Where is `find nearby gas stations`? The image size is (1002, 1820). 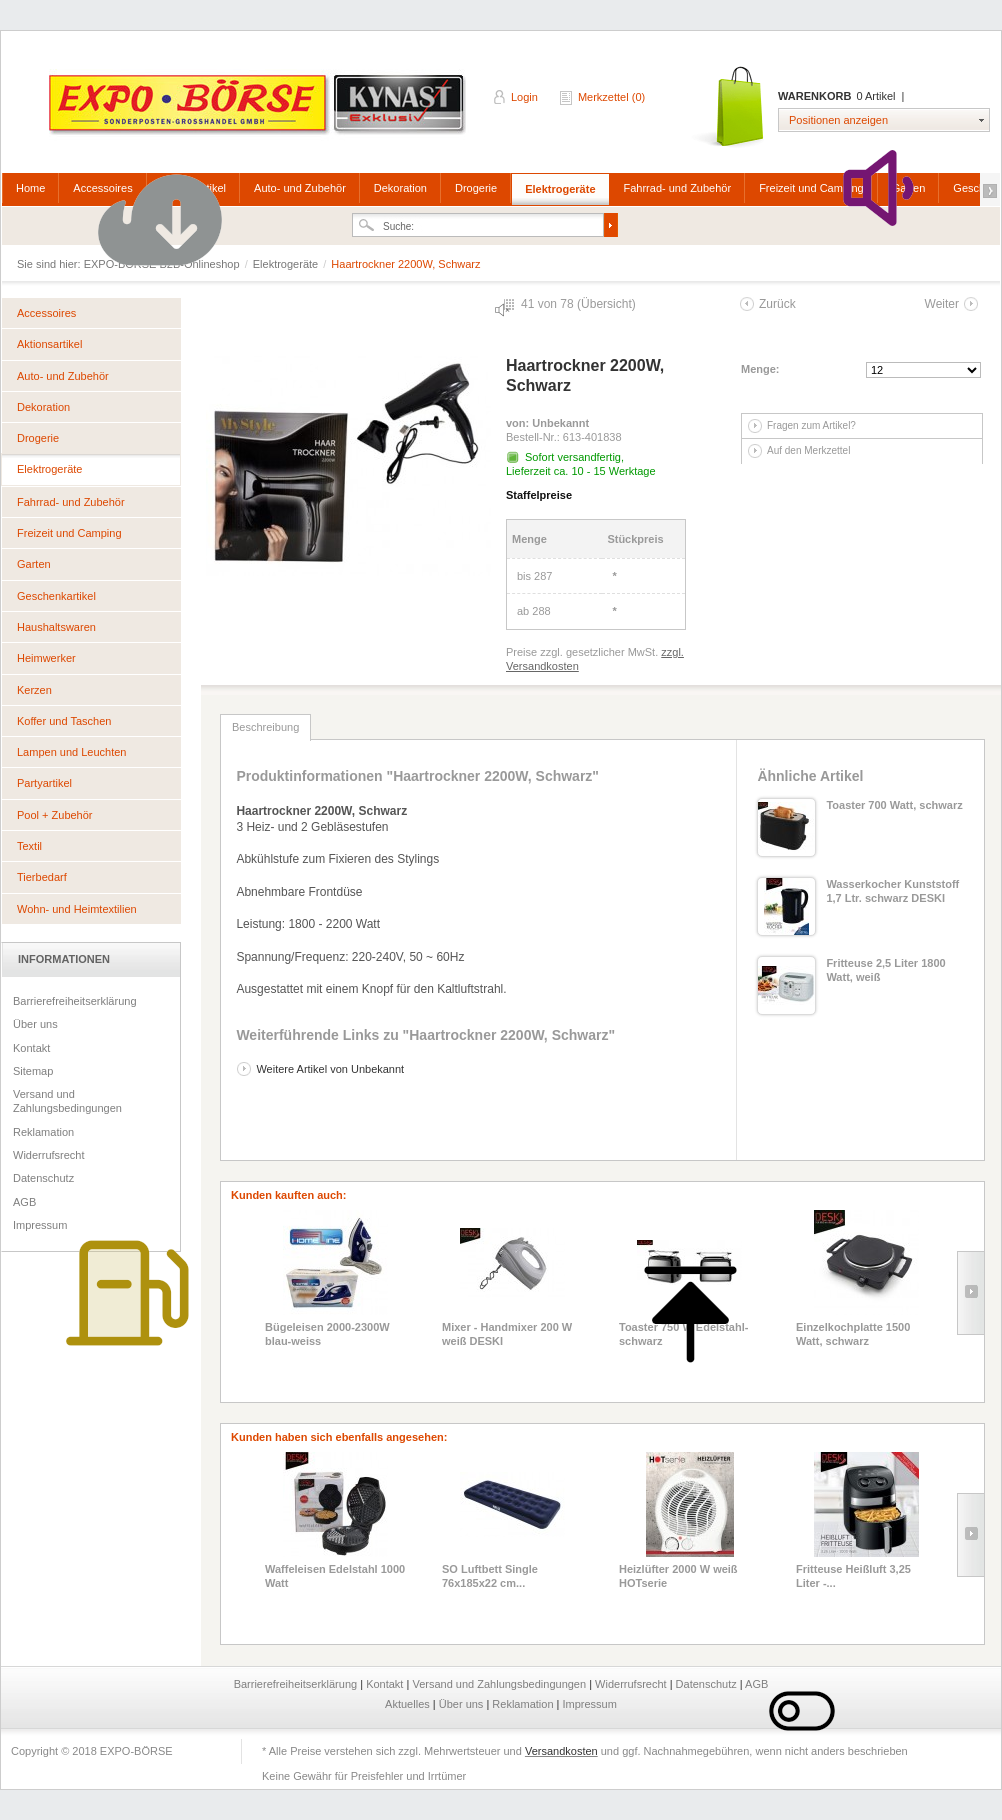 find nearby gas stations is located at coordinates (123, 1293).